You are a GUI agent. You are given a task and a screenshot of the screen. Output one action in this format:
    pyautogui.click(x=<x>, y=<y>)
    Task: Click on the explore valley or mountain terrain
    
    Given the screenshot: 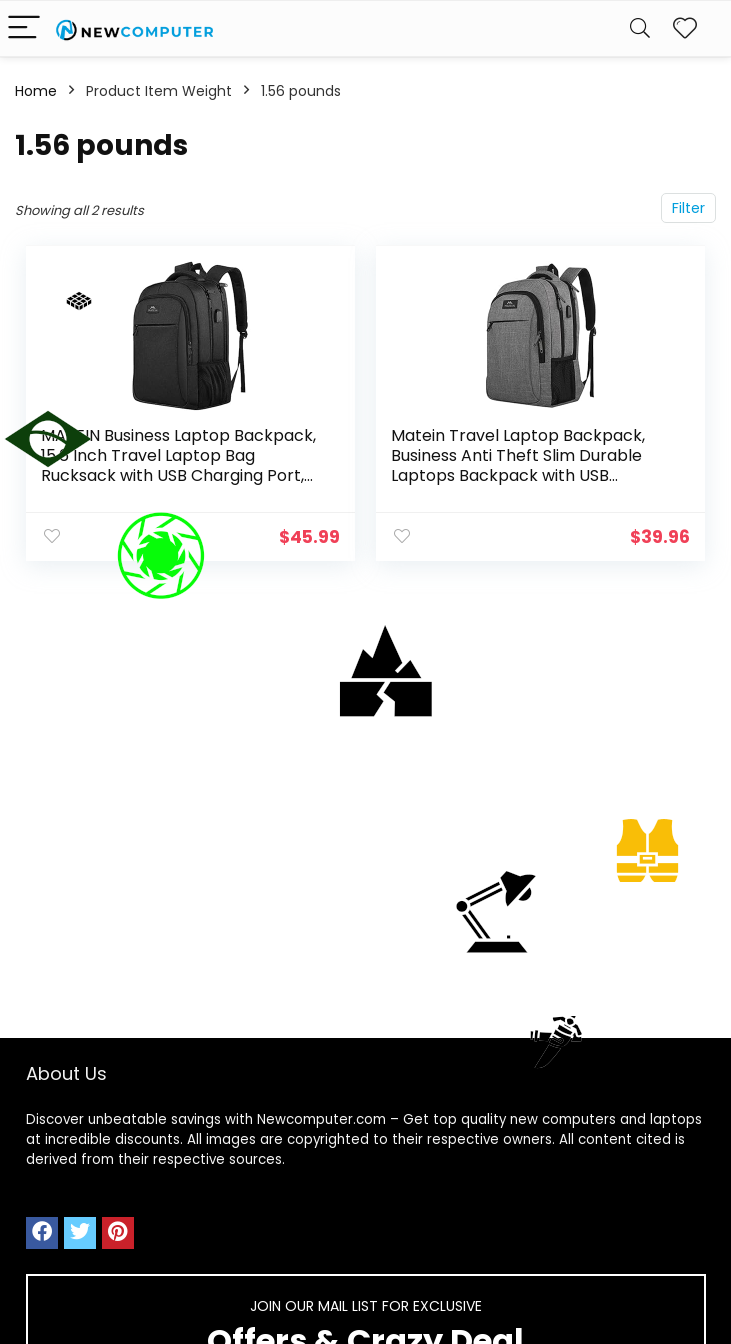 What is the action you would take?
    pyautogui.click(x=385, y=670)
    